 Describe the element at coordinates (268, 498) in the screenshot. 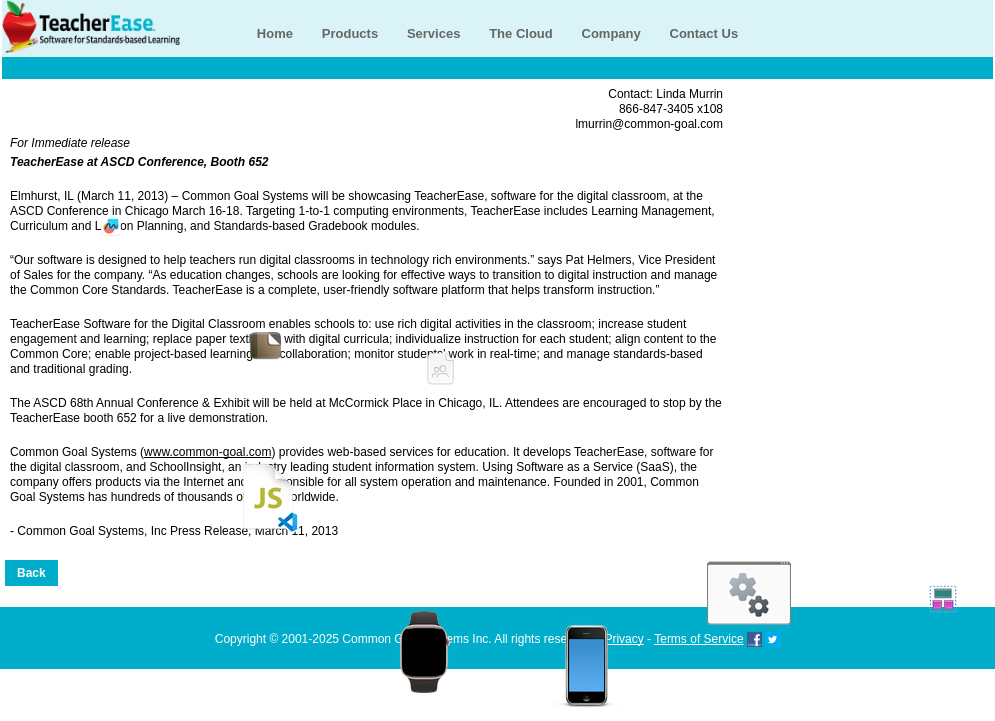

I see `javascript file type in Visual Studio Code` at that location.